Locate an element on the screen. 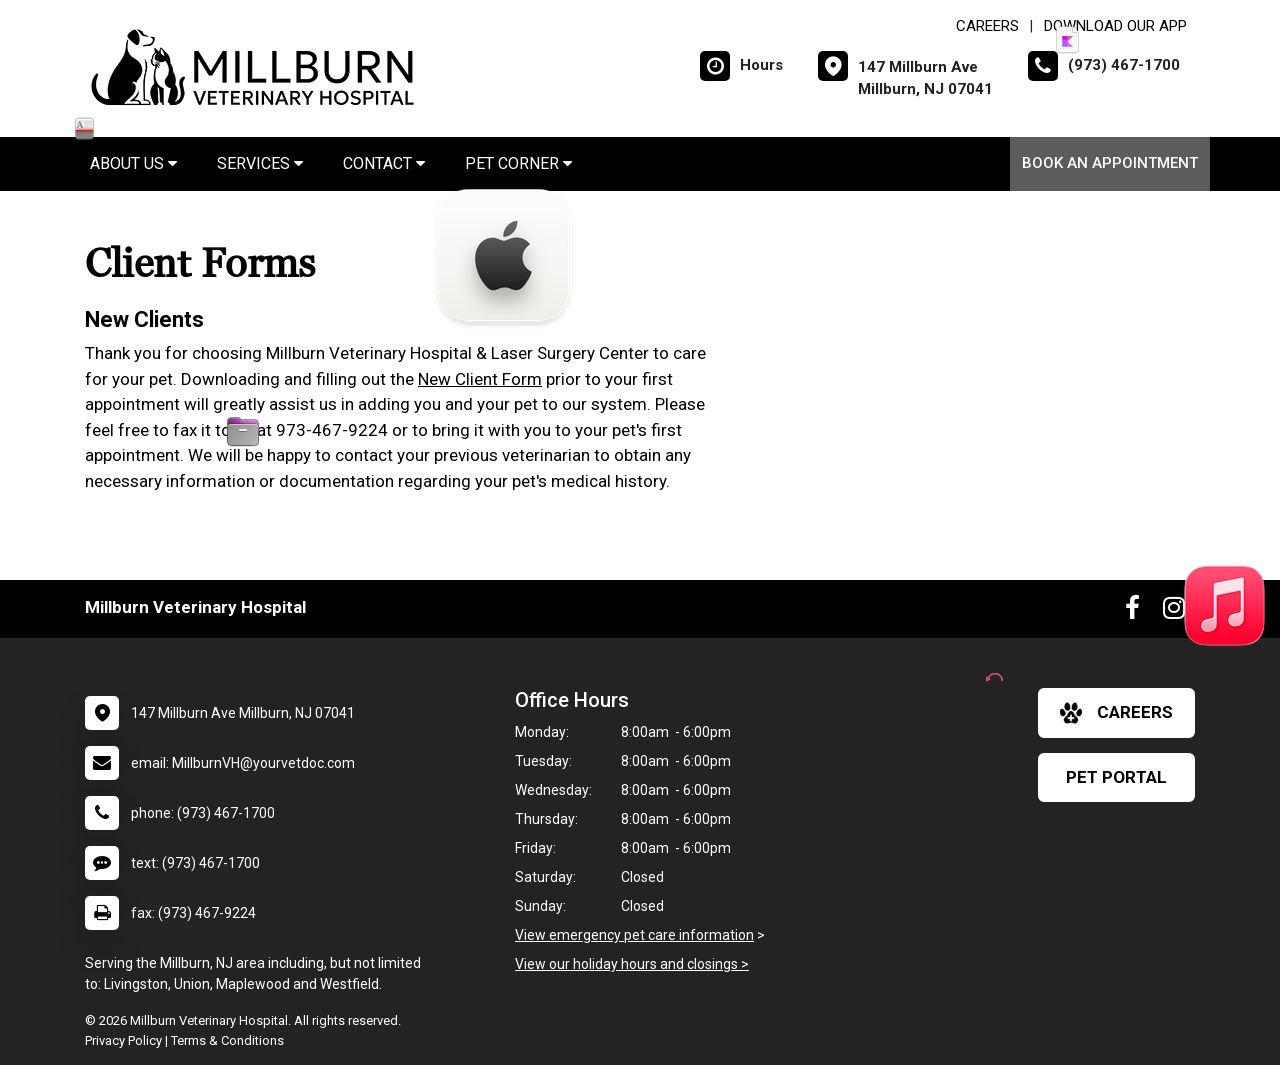 The width and height of the screenshot is (1280, 1065). open document scanner application is located at coordinates (84, 128).